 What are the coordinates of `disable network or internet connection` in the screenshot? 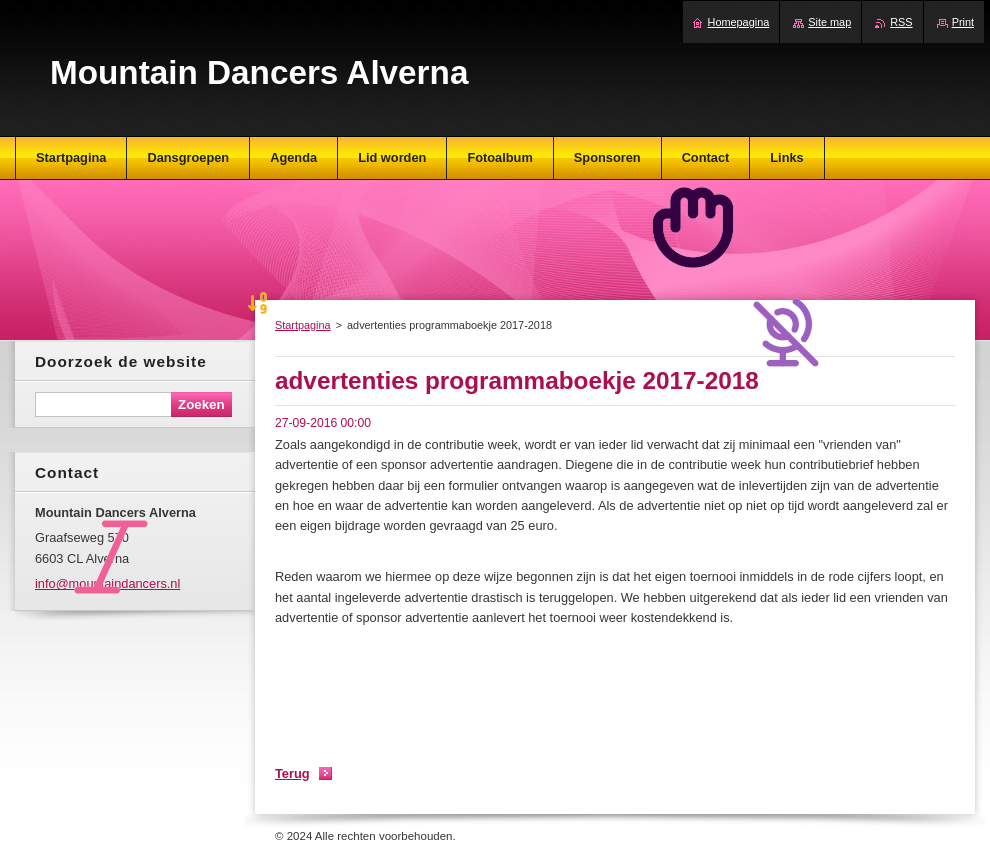 It's located at (786, 334).